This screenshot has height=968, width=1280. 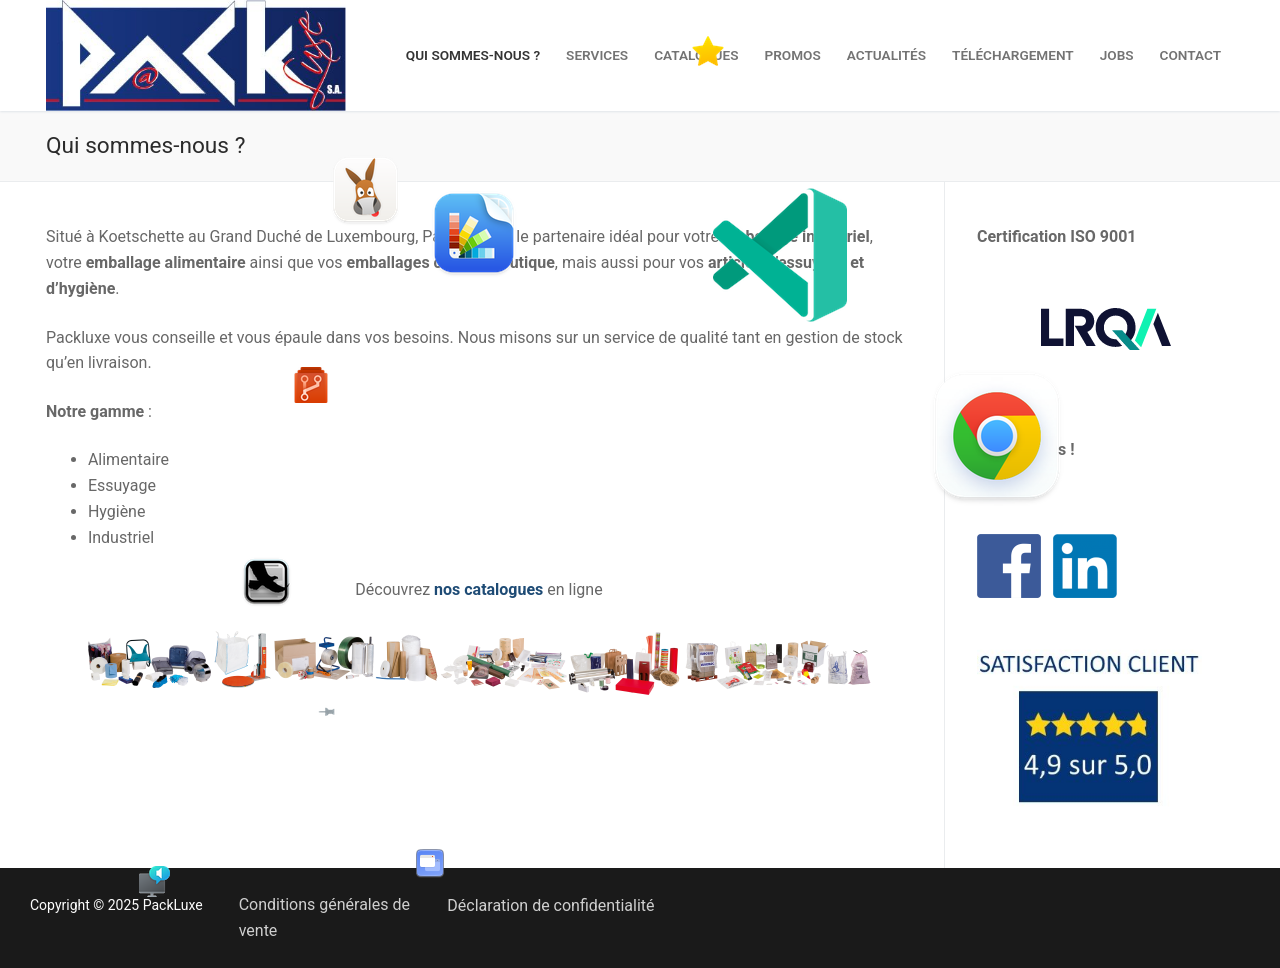 I want to click on open google chrome browser, so click(x=997, y=436).